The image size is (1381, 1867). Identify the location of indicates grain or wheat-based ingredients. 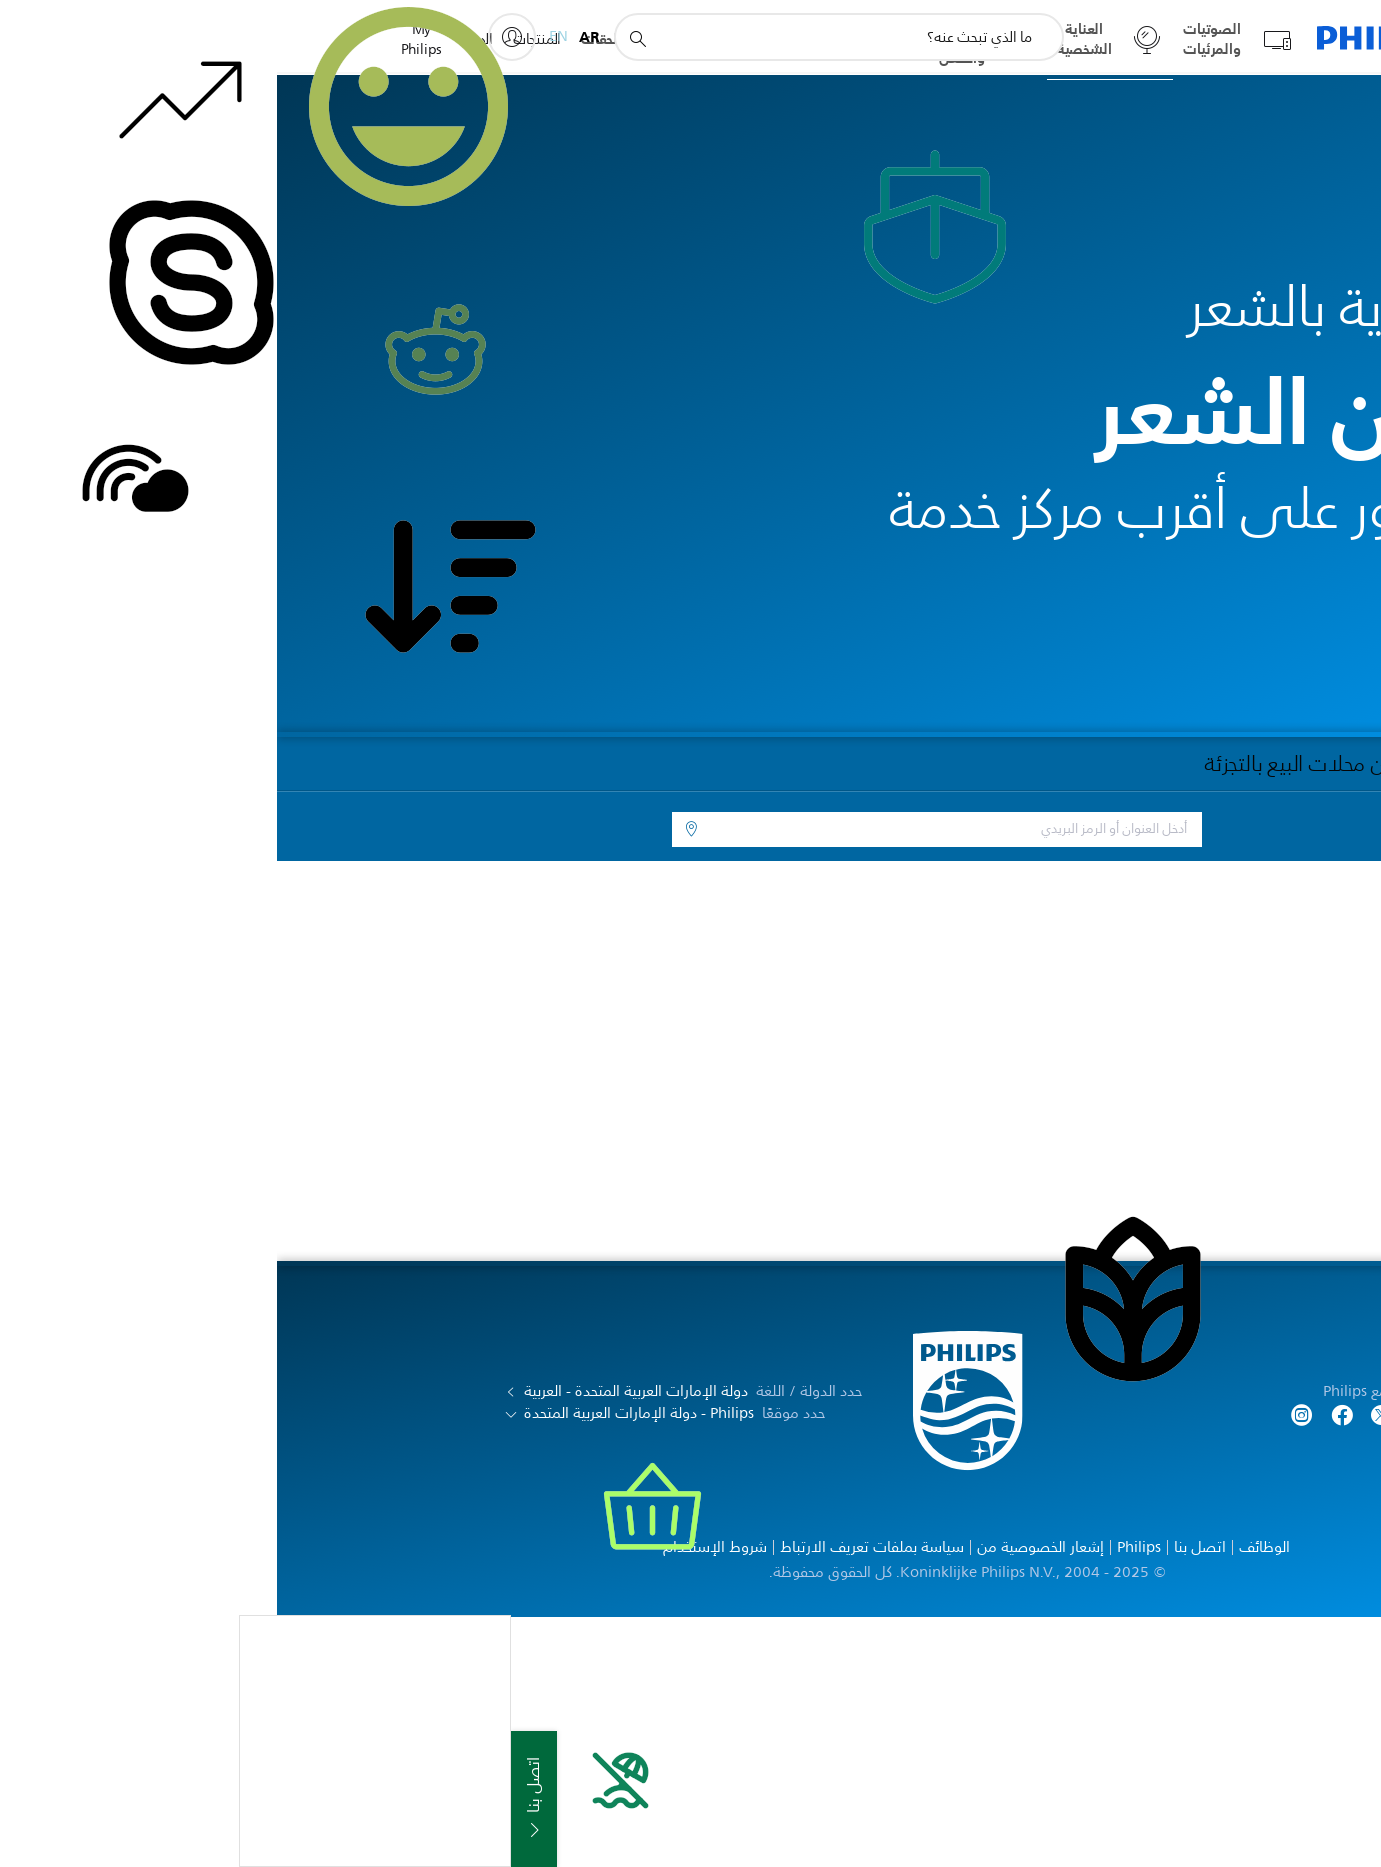
(1133, 1302).